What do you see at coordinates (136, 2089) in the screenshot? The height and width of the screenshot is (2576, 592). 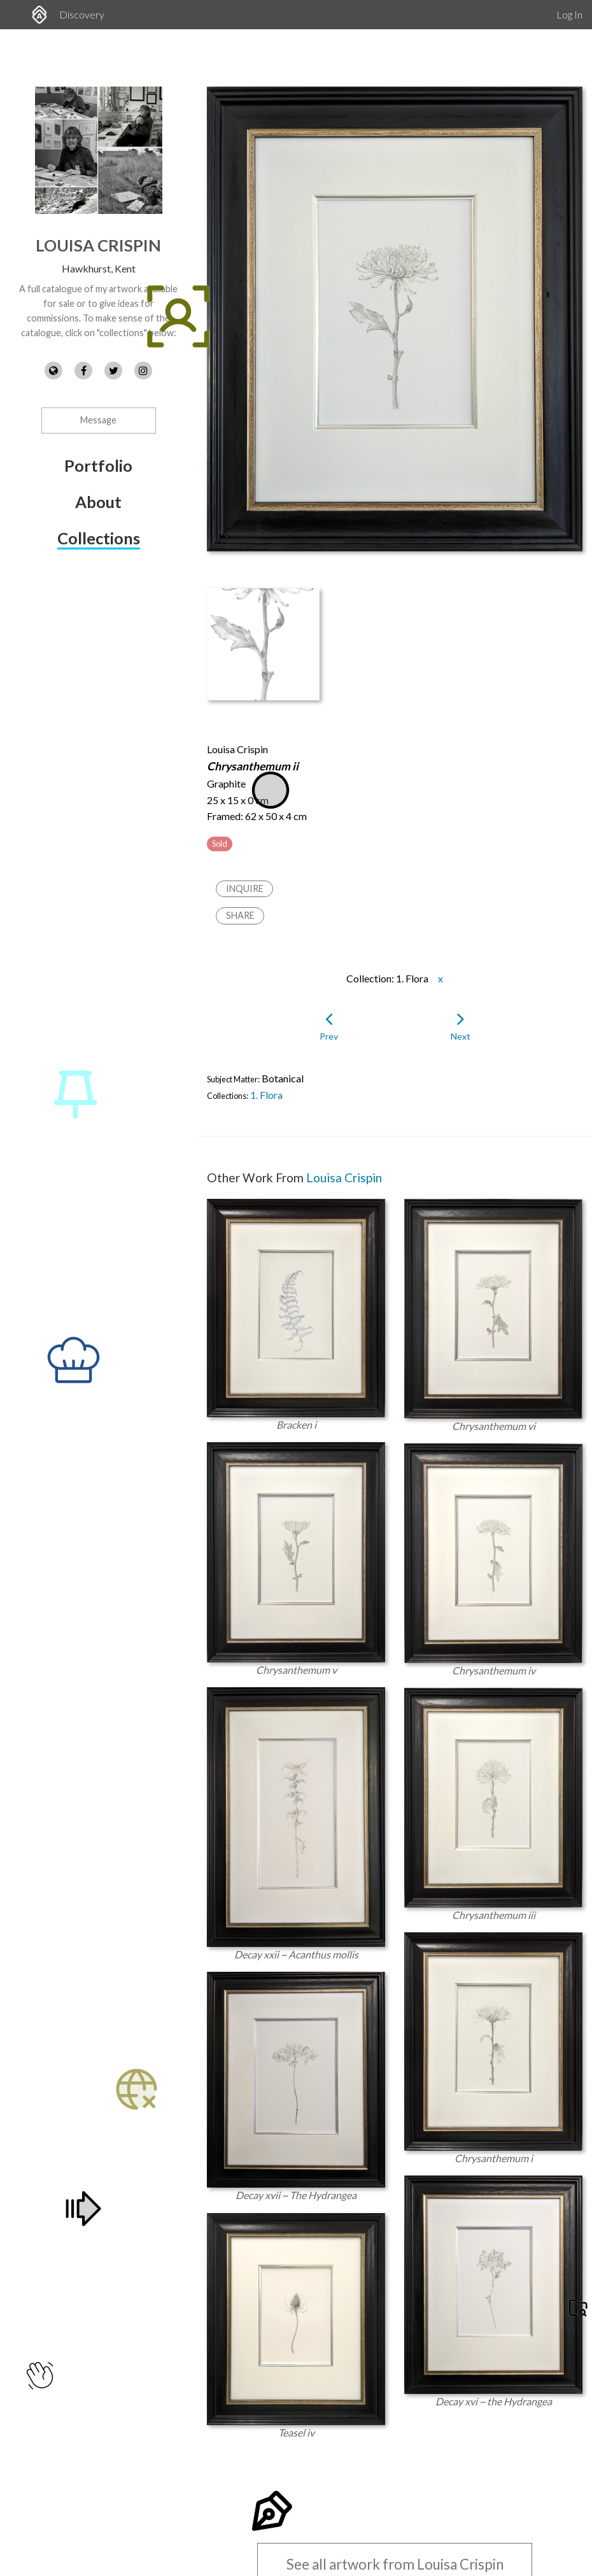 I see `disable internet or web access` at bounding box center [136, 2089].